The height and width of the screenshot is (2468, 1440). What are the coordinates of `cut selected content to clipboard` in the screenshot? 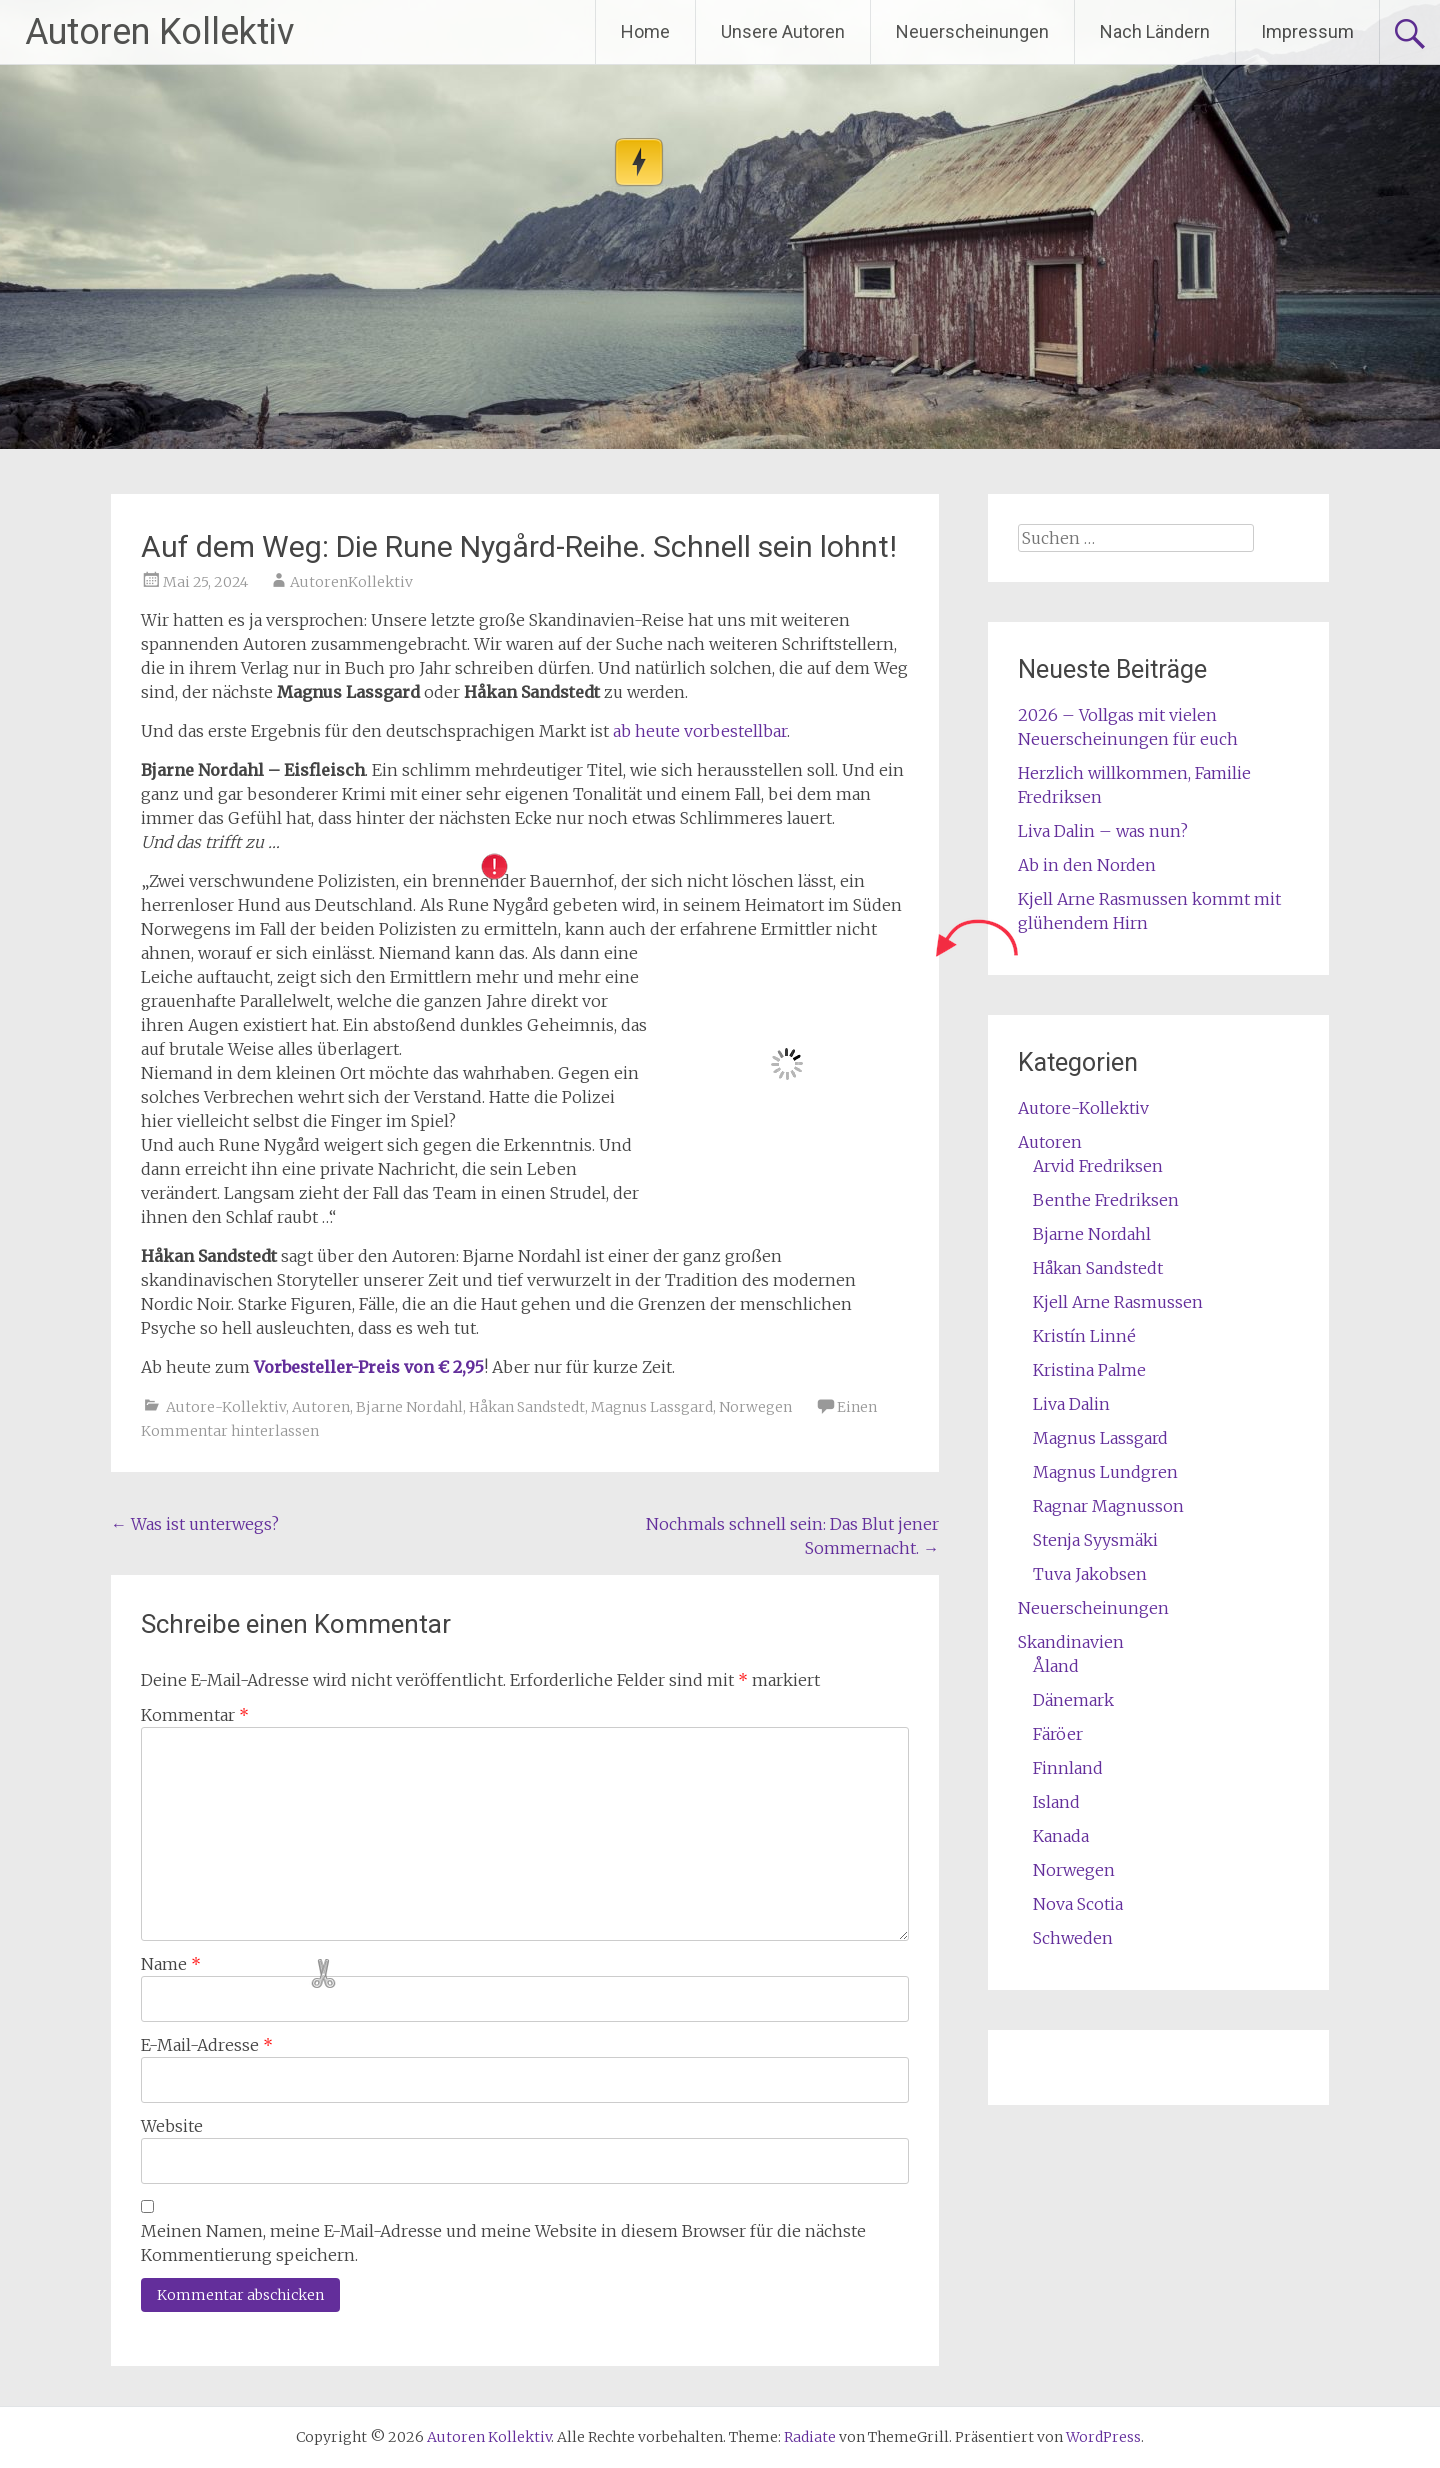 It's located at (323, 1973).